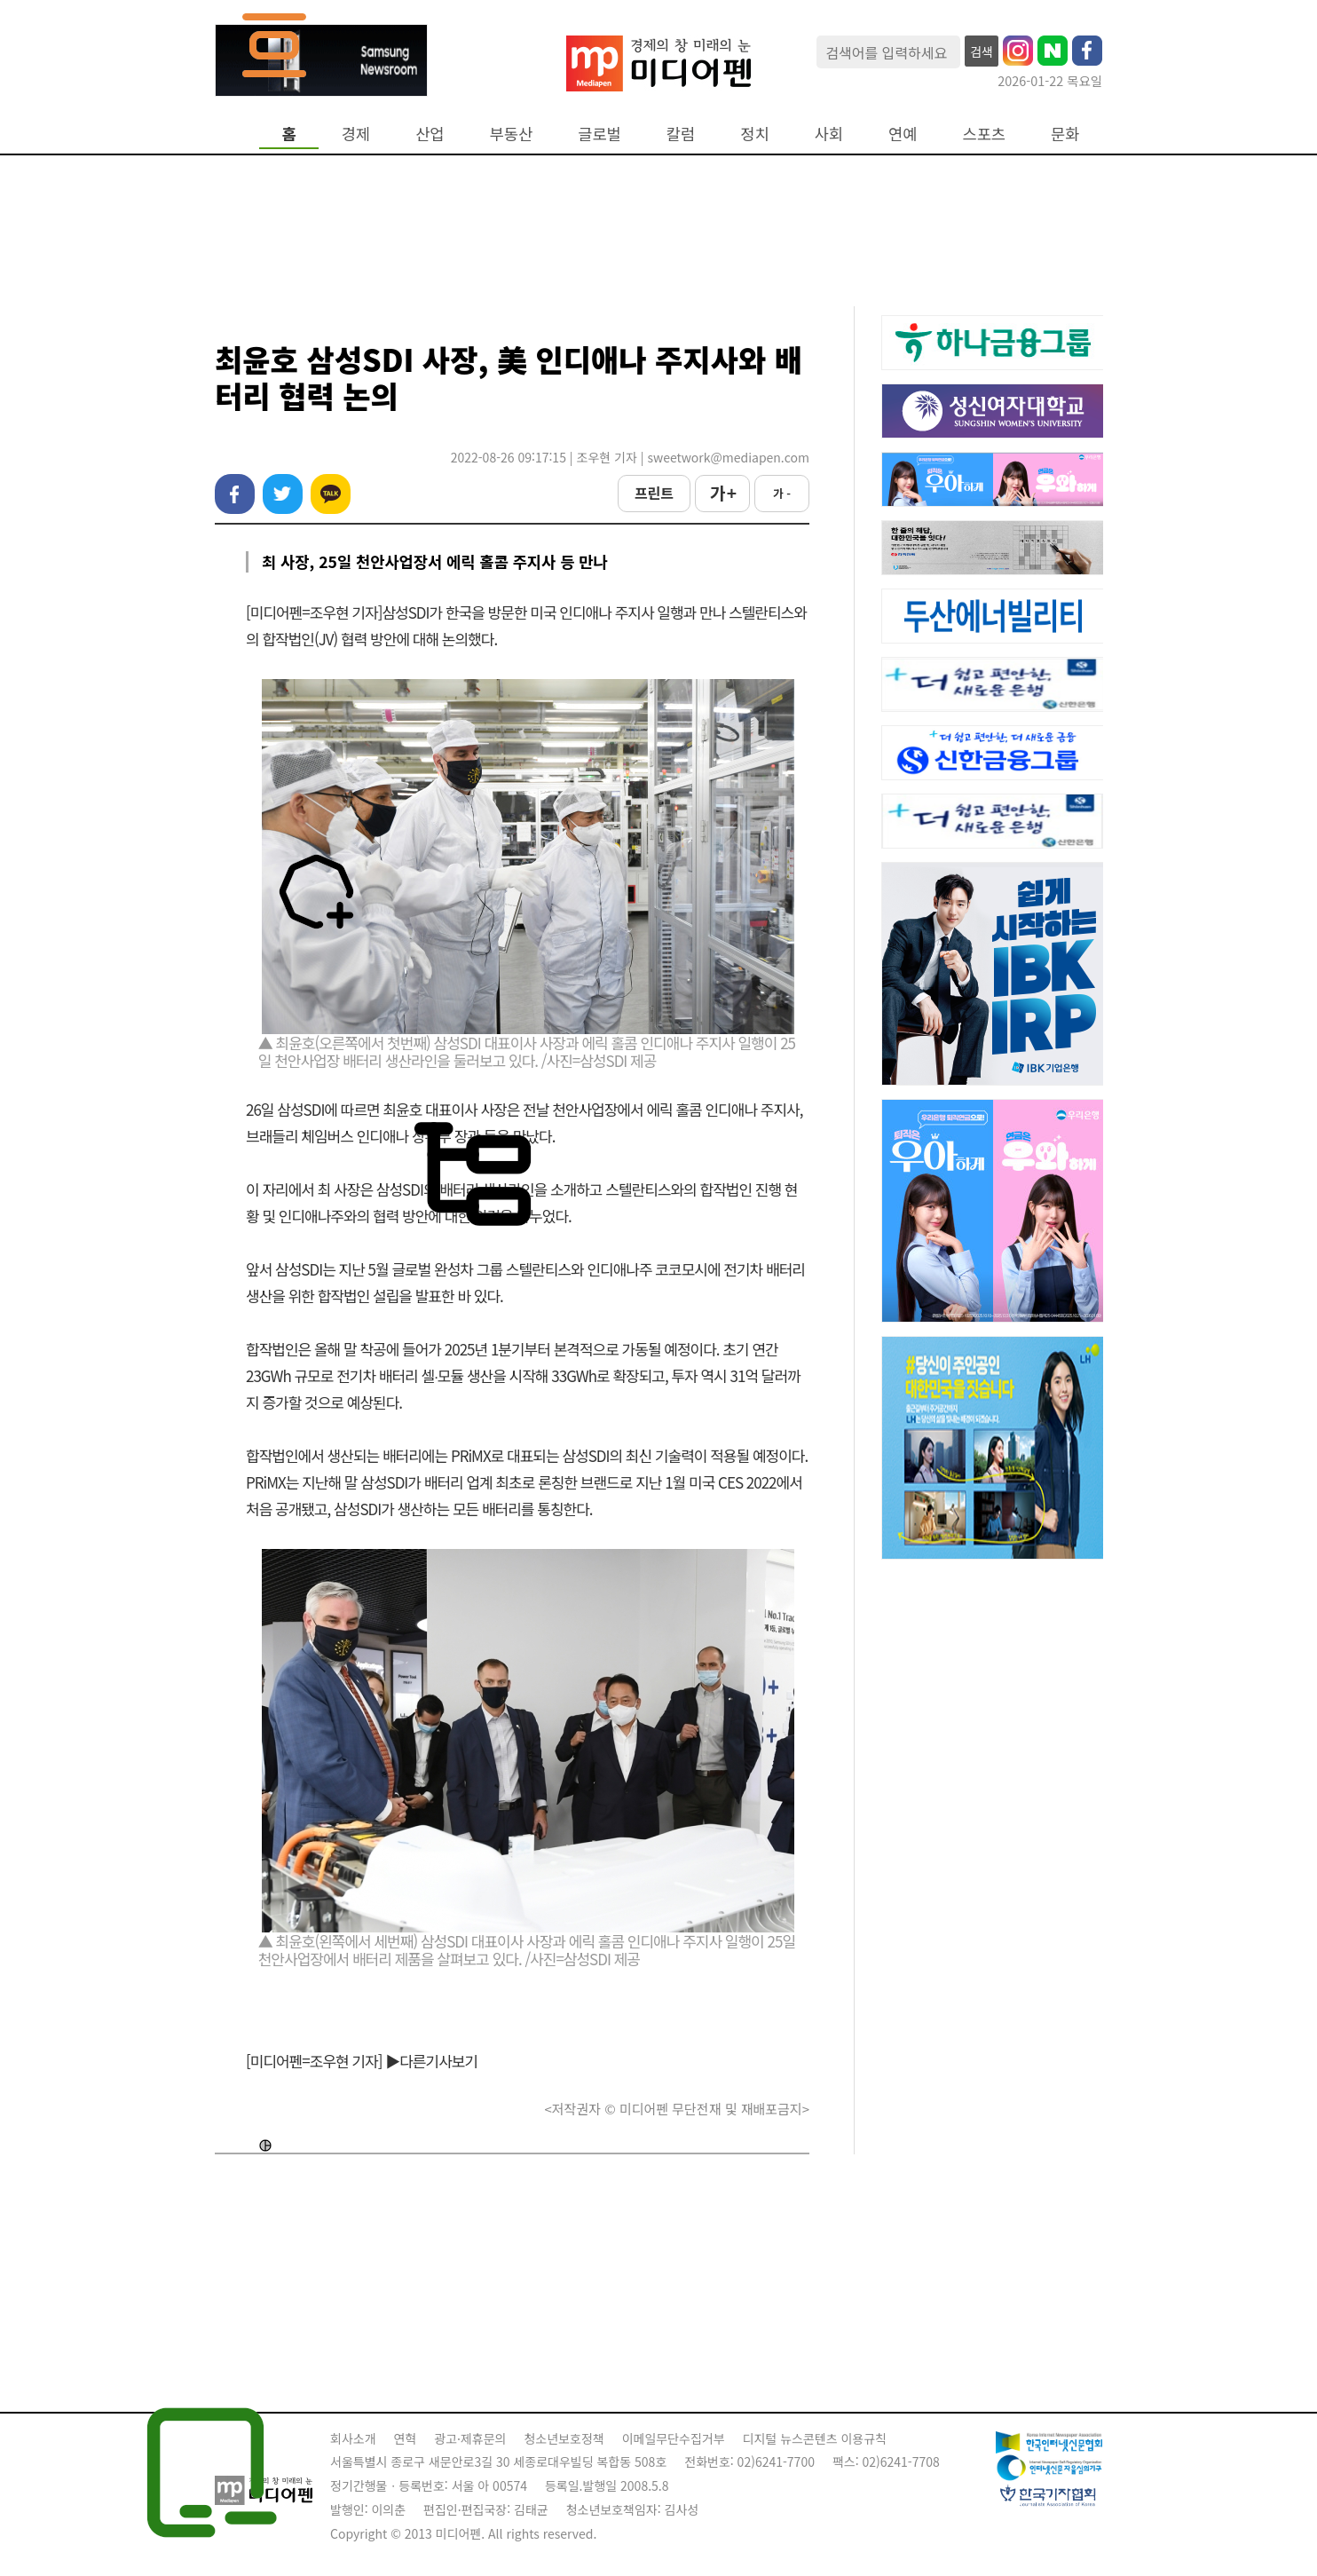 This screenshot has height=2576, width=1317. Describe the element at coordinates (316, 891) in the screenshot. I see `add a new warning or alert` at that location.